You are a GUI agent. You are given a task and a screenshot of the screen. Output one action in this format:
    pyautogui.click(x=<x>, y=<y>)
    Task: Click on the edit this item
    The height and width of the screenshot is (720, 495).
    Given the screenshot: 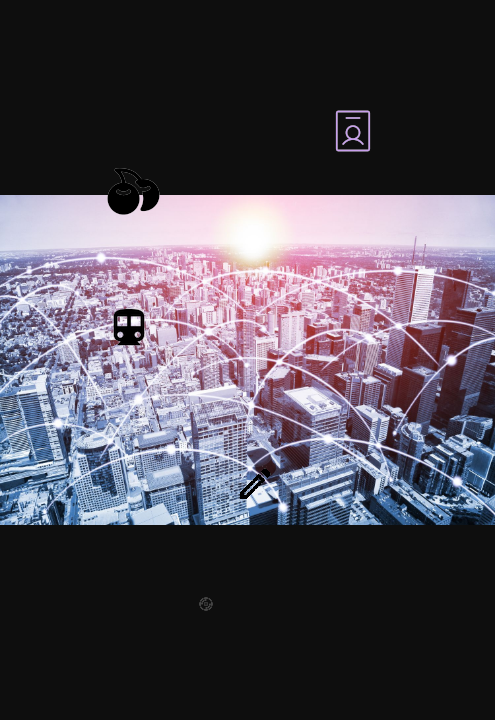 What is the action you would take?
    pyautogui.click(x=255, y=483)
    